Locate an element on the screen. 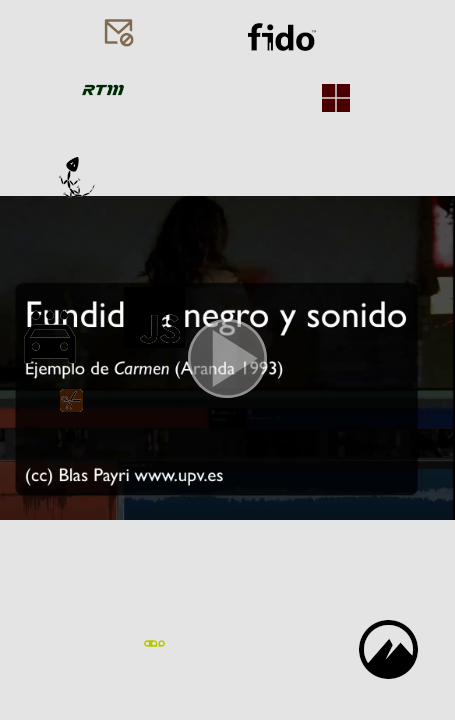 This screenshot has width=455, height=720. cinnamon desktop environment logo is located at coordinates (388, 649).